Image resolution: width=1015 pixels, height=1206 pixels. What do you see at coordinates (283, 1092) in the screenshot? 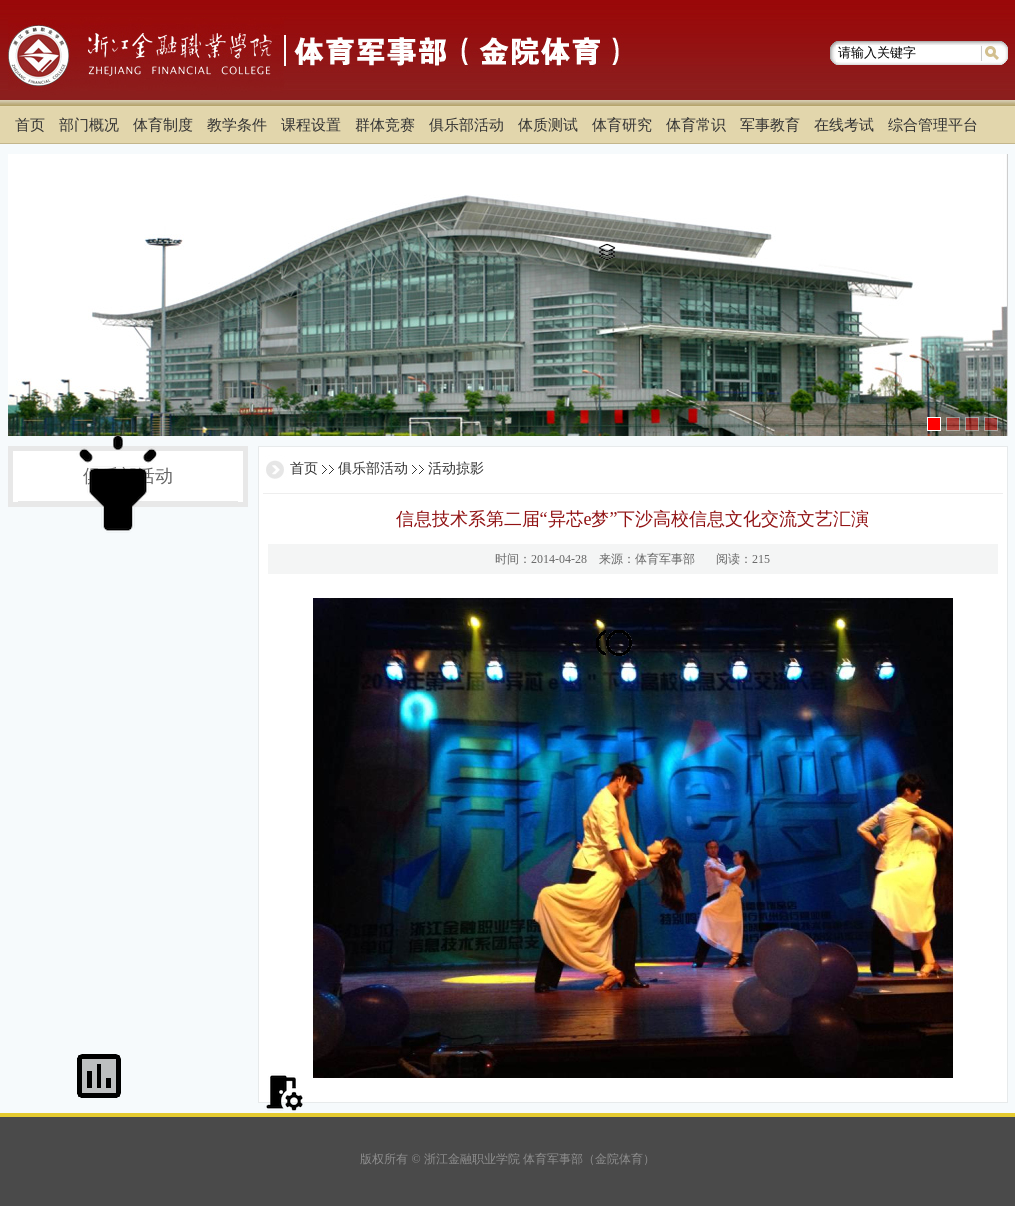
I see `adjust room or space settings` at bounding box center [283, 1092].